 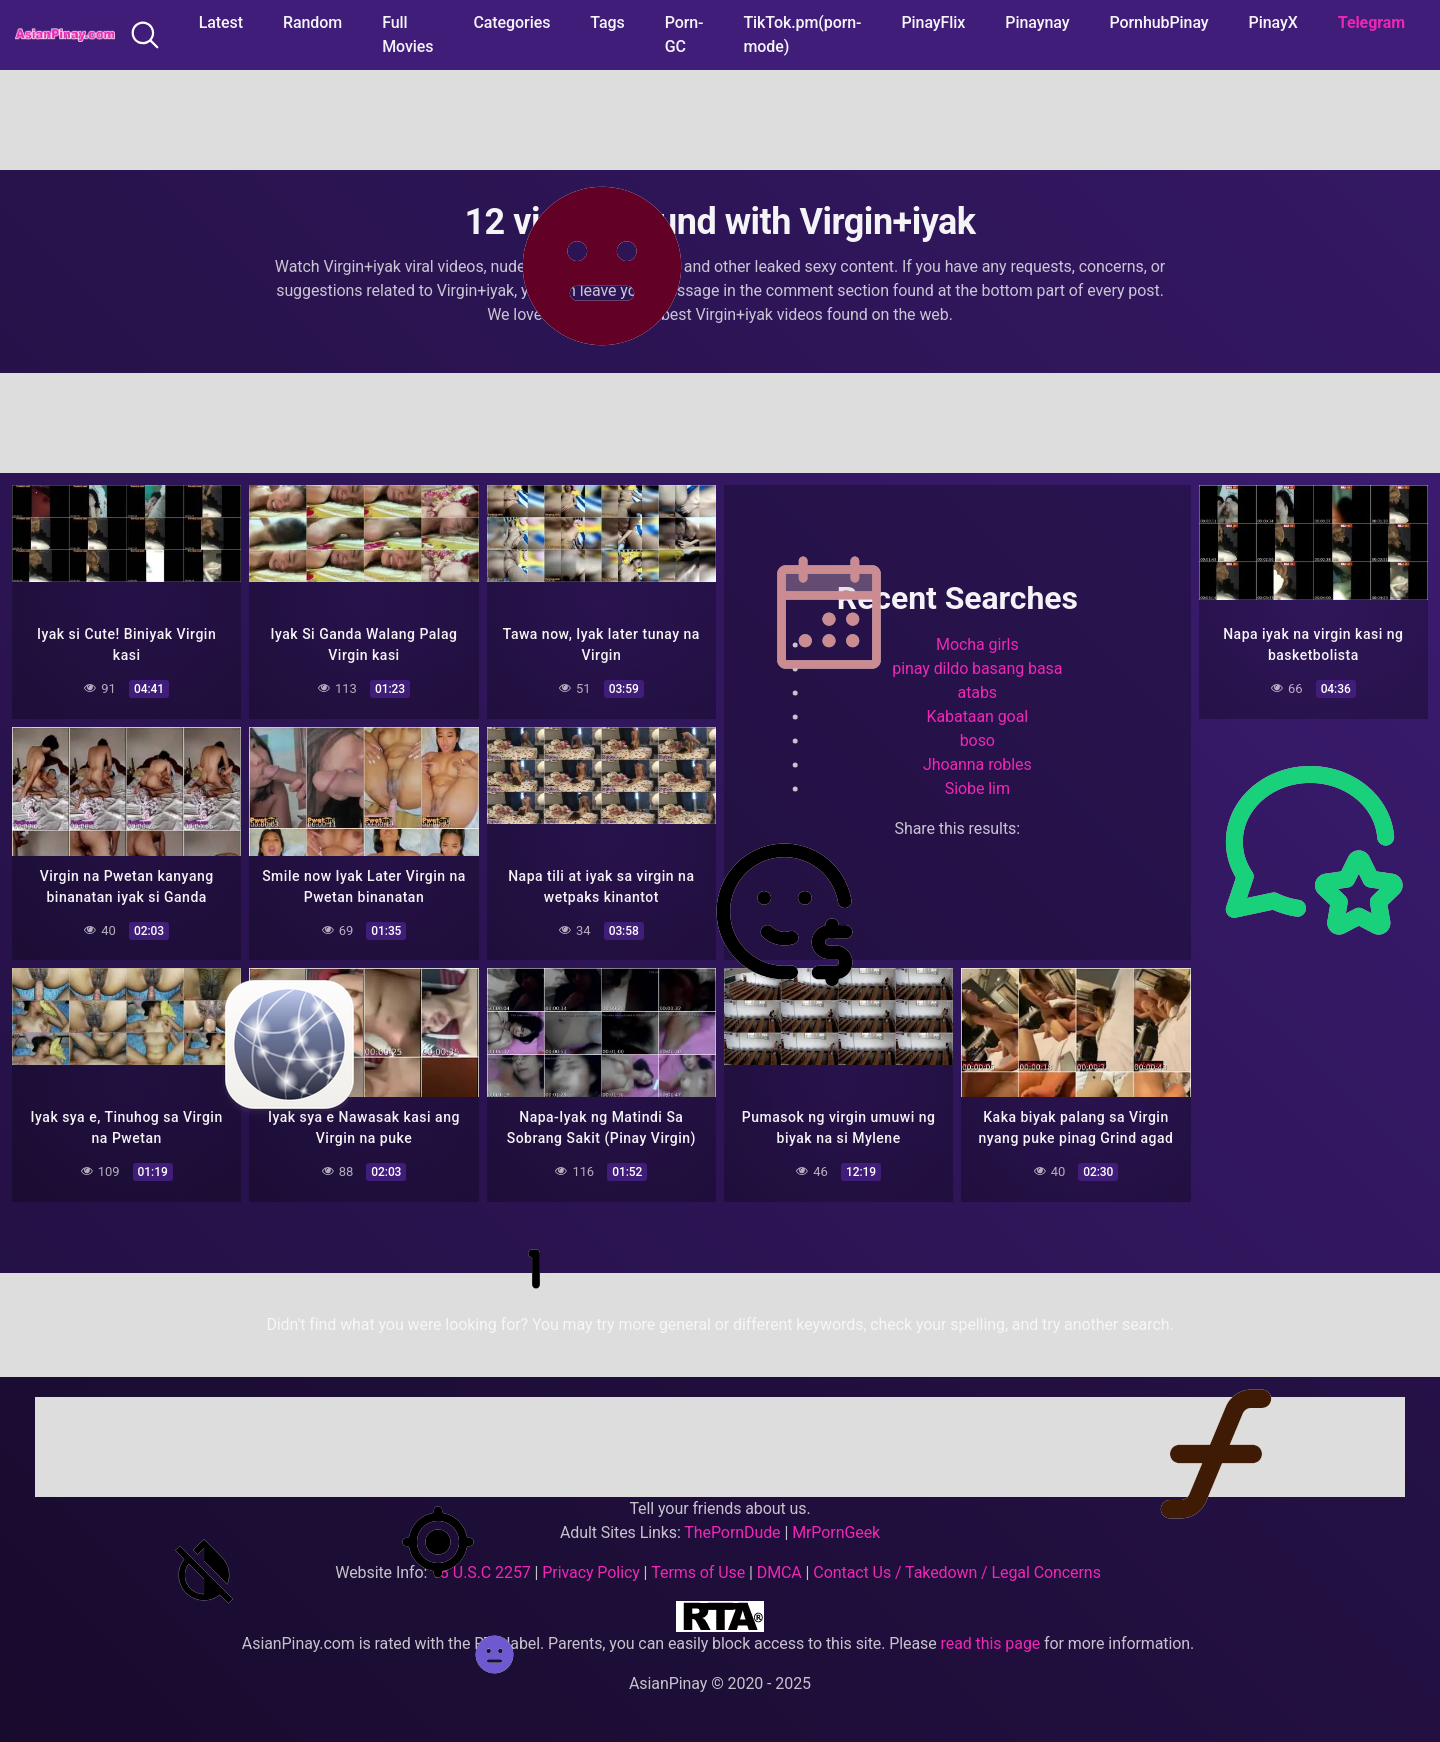 What do you see at coordinates (289, 1044) in the screenshot?
I see `access network file system or shared storage` at bounding box center [289, 1044].